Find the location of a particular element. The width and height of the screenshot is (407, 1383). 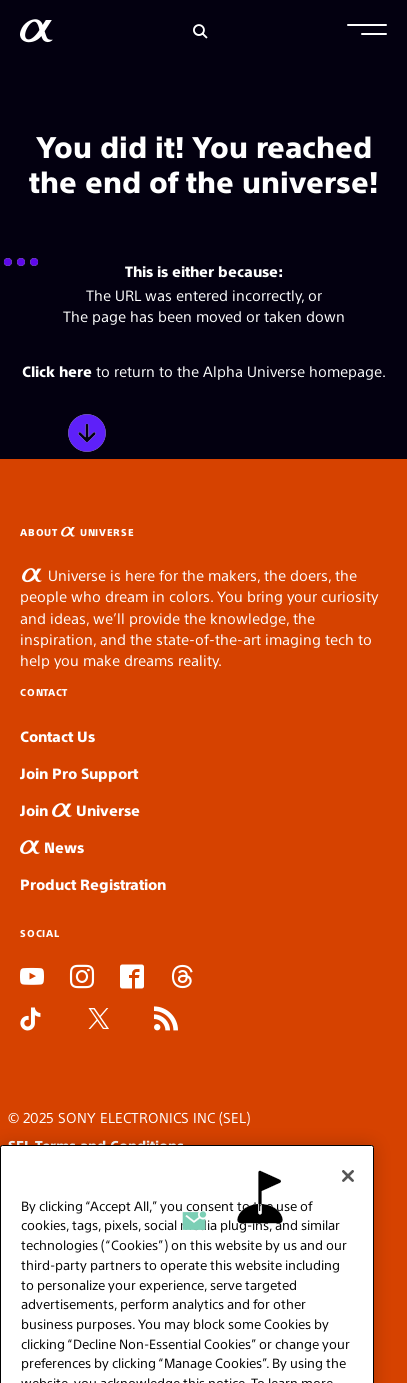

indicates unread email in inbox is located at coordinates (194, 1221).